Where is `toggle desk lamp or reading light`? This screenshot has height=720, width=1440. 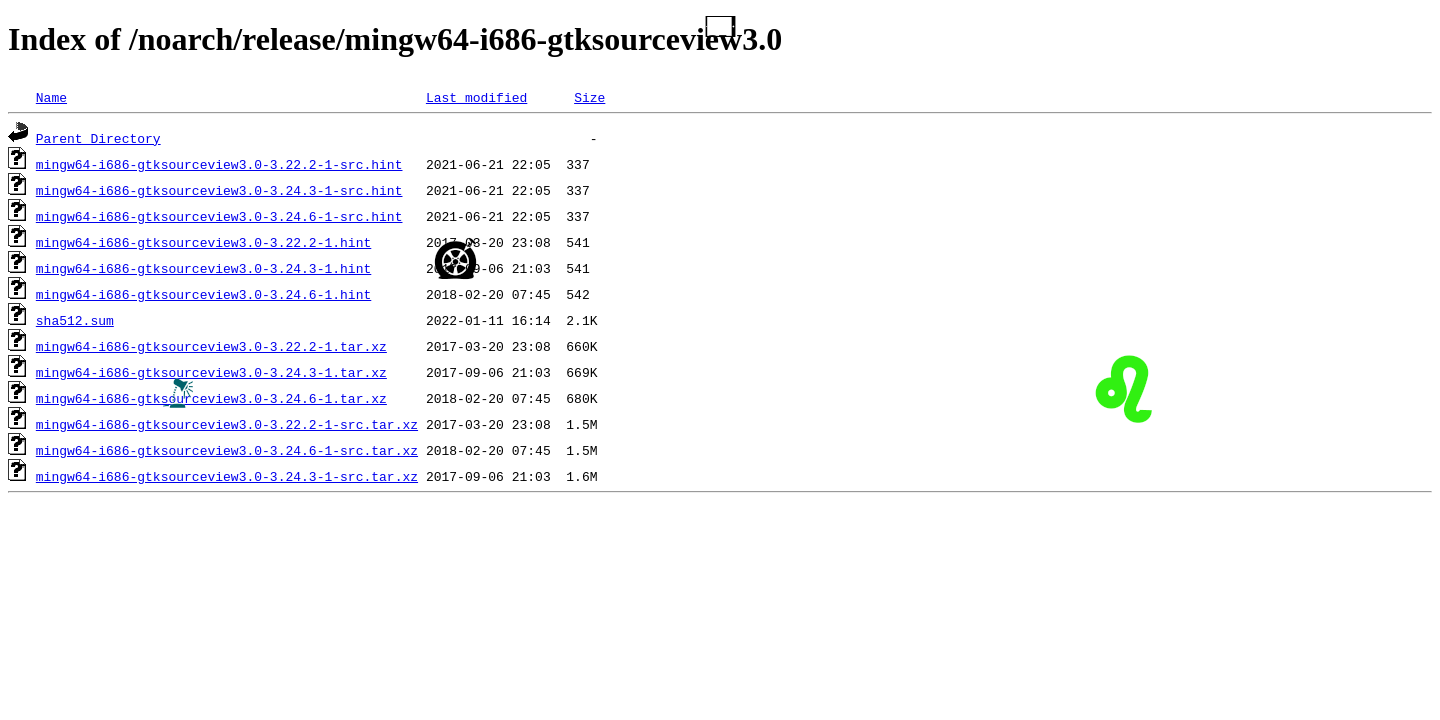
toggle desk lamp or reading light is located at coordinates (178, 393).